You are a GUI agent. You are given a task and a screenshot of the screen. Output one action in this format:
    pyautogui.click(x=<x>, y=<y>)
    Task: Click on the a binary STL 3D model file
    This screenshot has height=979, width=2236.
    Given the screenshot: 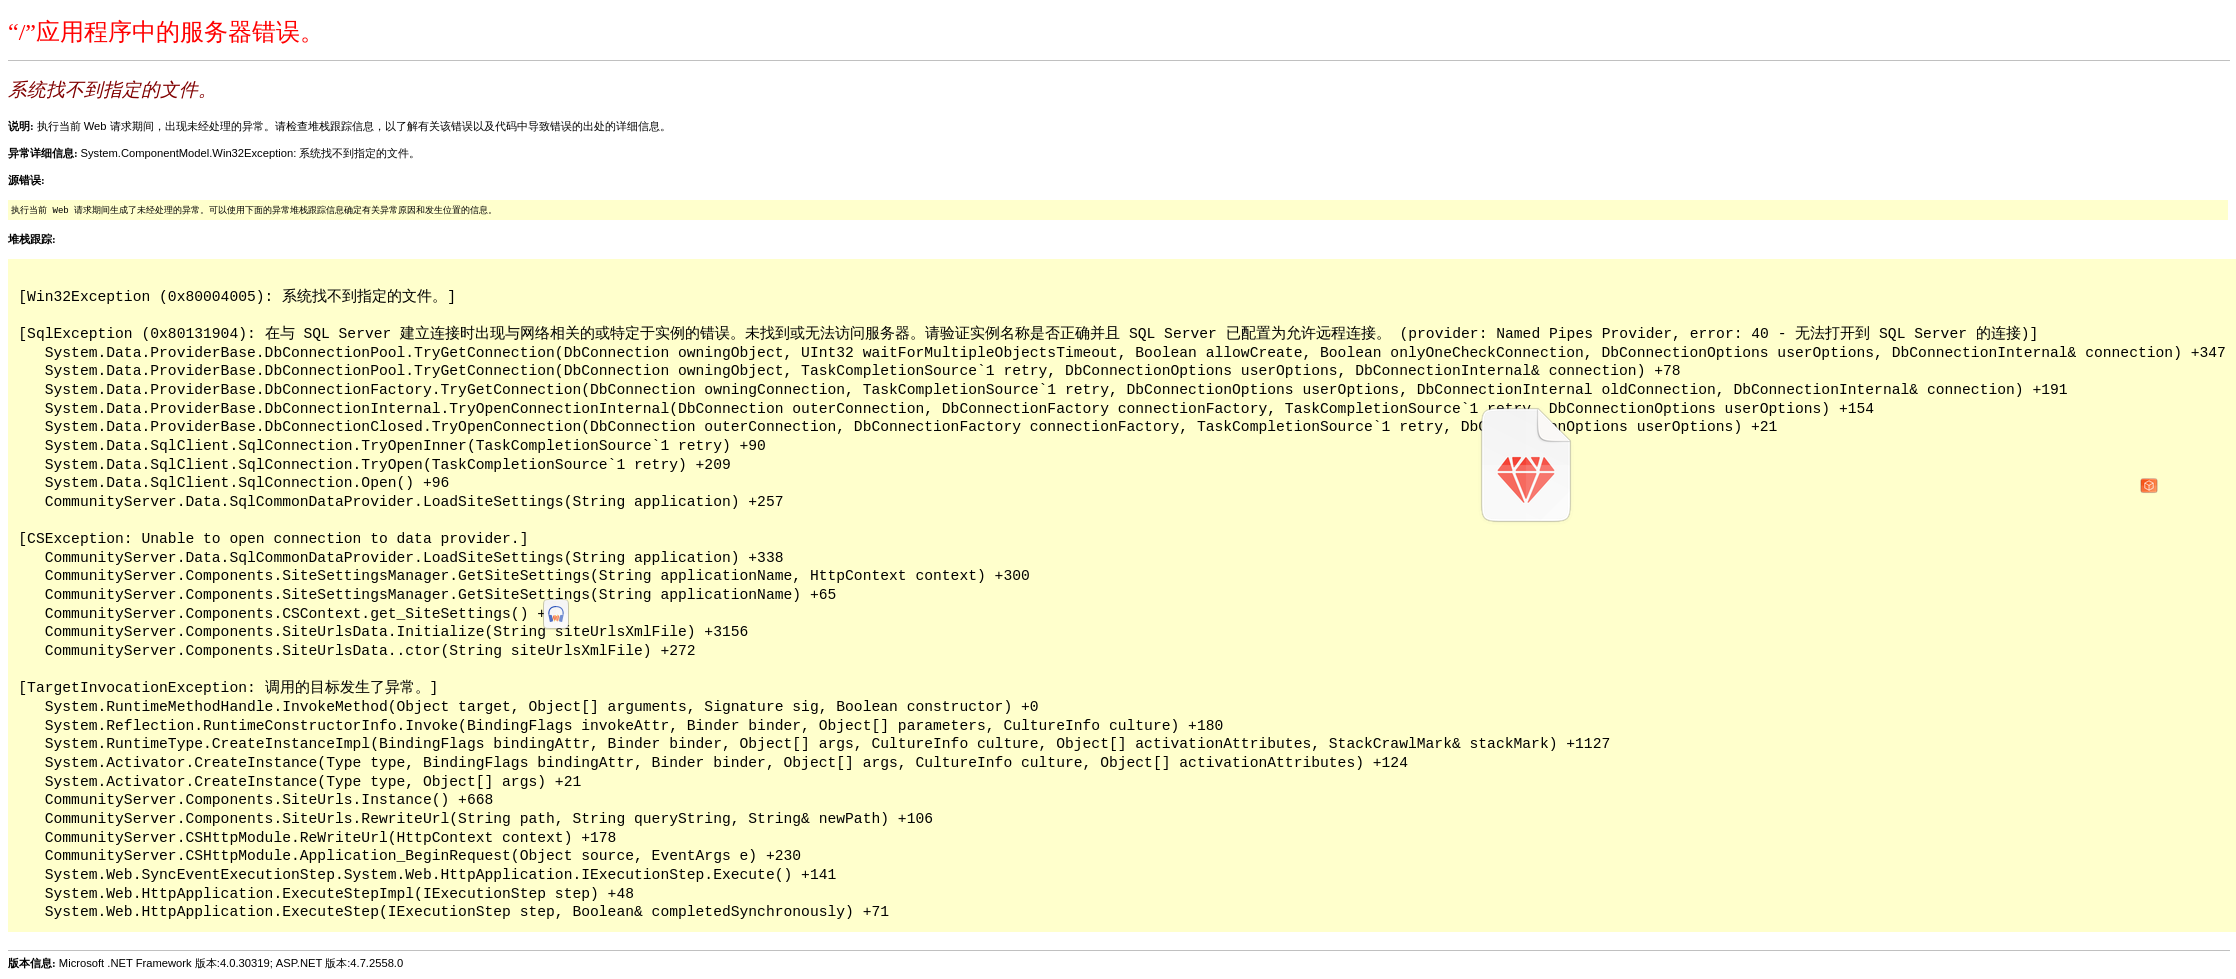 What is the action you would take?
    pyautogui.click(x=2149, y=485)
    